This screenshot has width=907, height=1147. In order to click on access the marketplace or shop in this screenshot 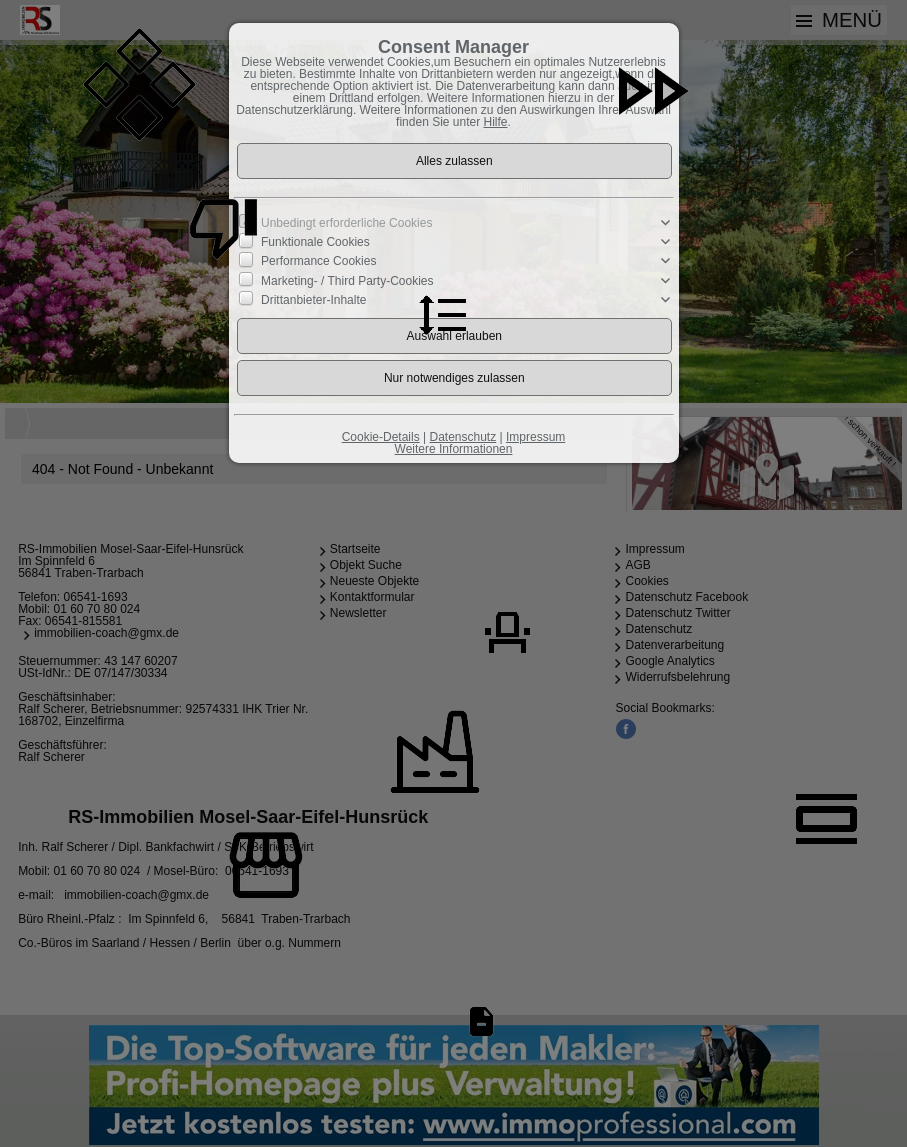, I will do `click(266, 865)`.